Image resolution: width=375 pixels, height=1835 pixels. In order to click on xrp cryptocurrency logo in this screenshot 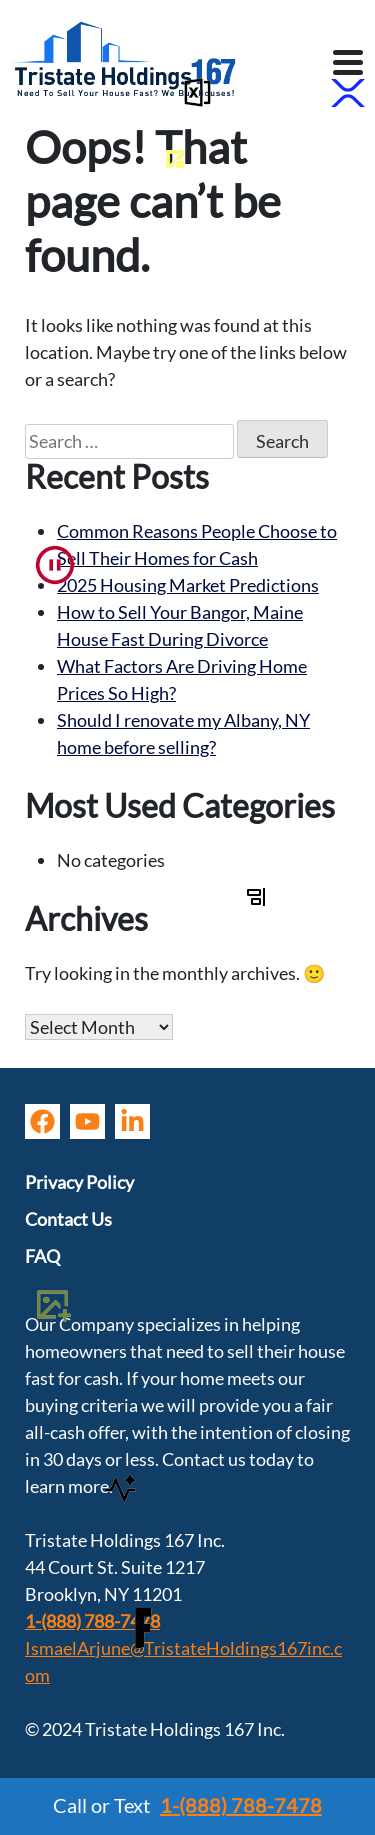, I will do `click(348, 93)`.